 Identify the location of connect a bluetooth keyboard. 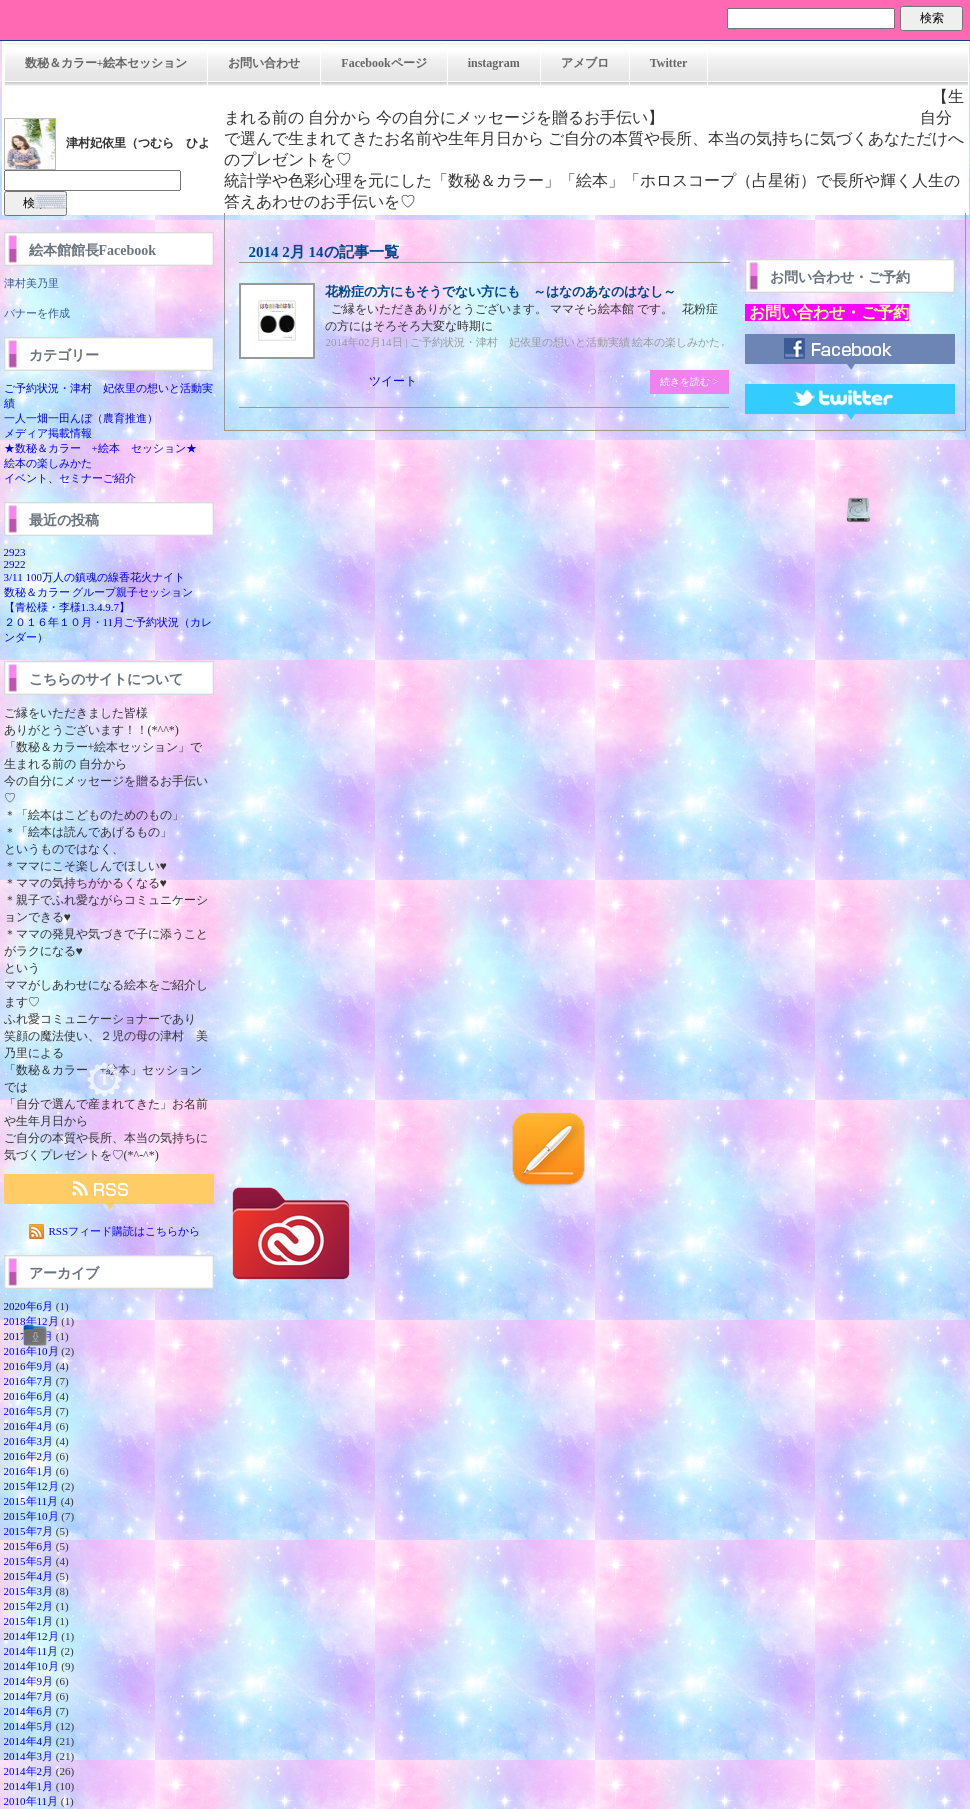
(50, 201).